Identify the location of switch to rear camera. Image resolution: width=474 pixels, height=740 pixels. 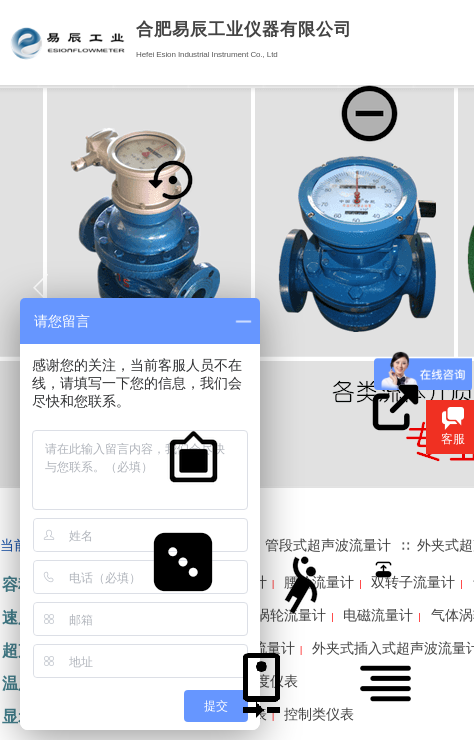
(261, 685).